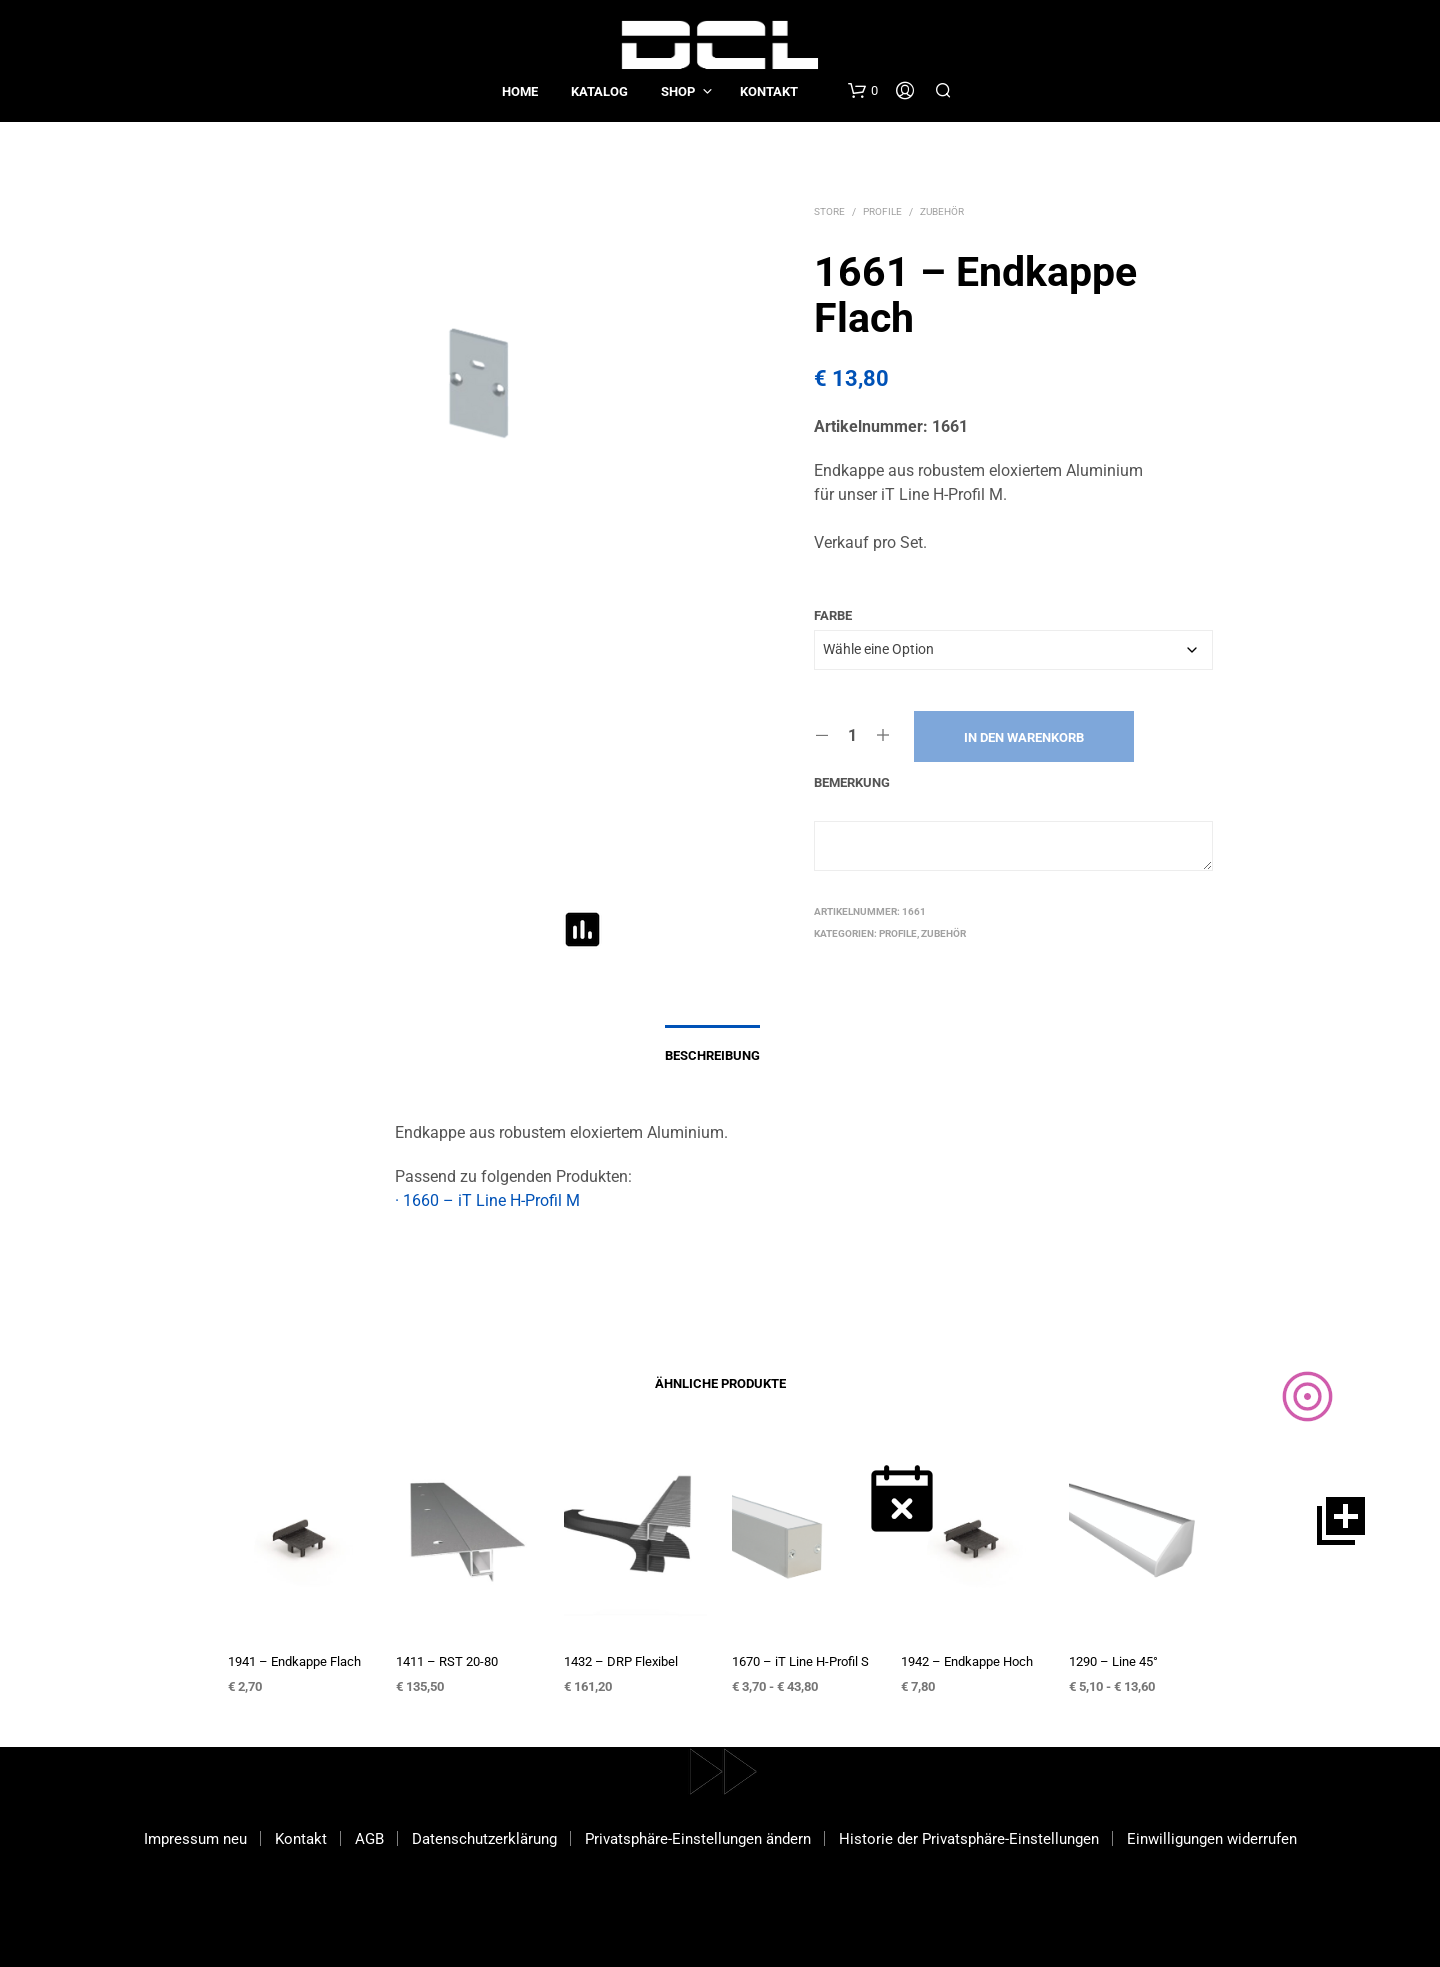 Image resolution: width=1440 pixels, height=1967 pixels. I want to click on view poll results, so click(582, 929).